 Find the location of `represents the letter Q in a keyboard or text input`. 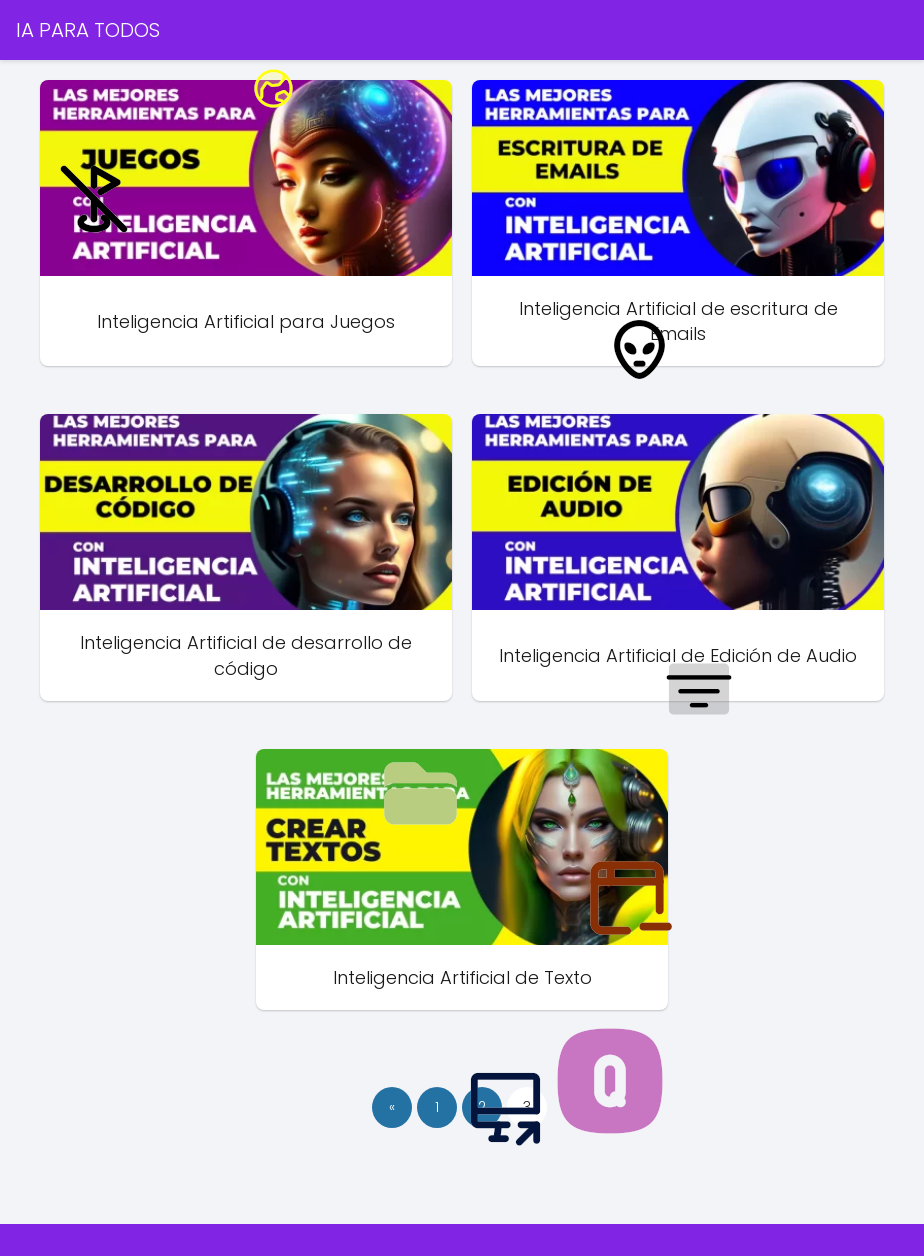

represents the letter Q in a keyboard or text input is located at coordinates (610, 1081).